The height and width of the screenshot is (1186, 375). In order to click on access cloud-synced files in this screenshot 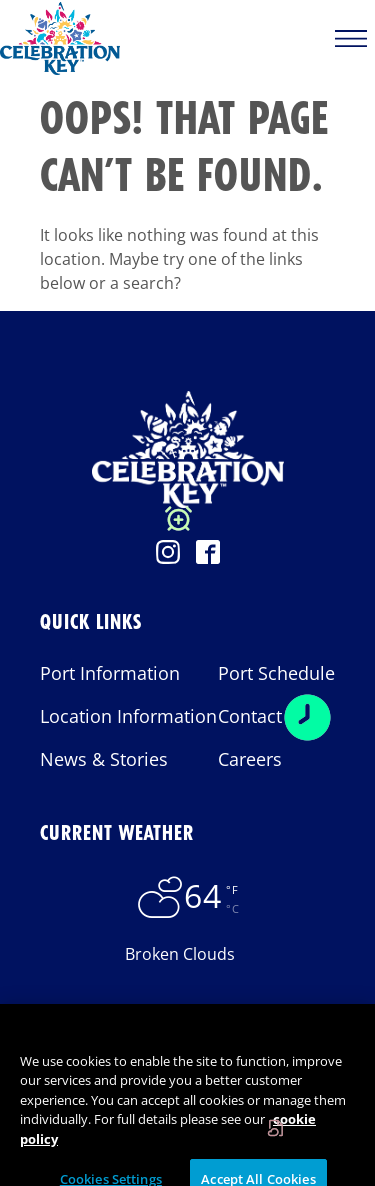, I will do `click(276, 1128)`.